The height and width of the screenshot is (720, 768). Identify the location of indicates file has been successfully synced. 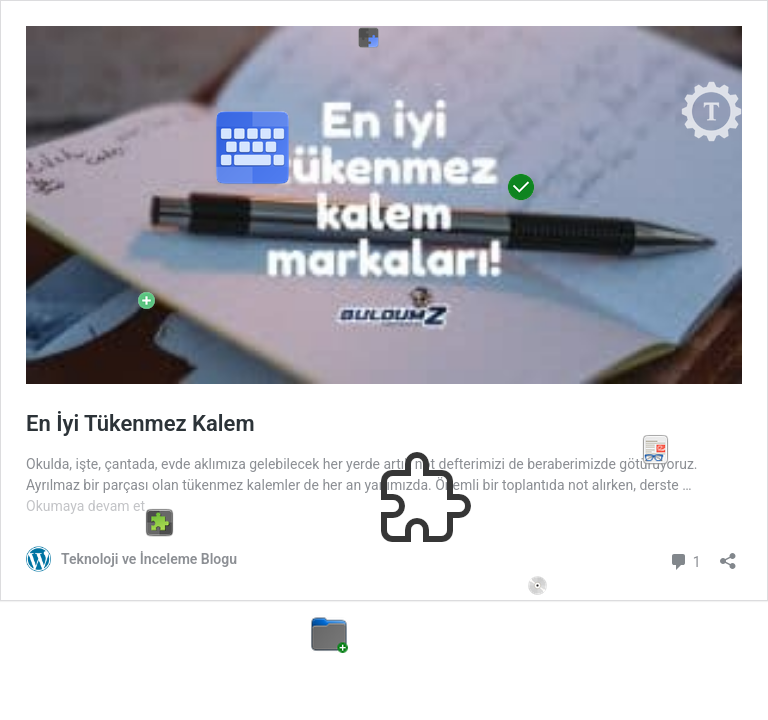
(521, 187).